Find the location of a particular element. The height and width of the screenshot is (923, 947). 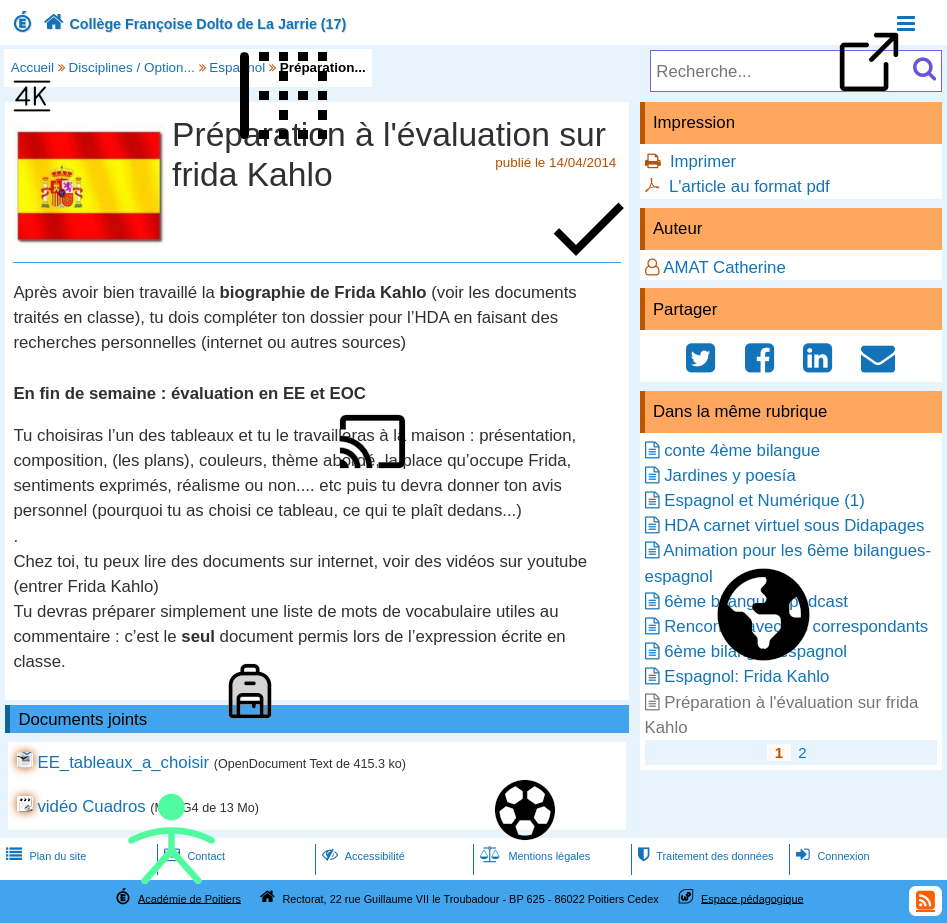

apply border to left edge of cell or element is located at coordinates (283, 95).